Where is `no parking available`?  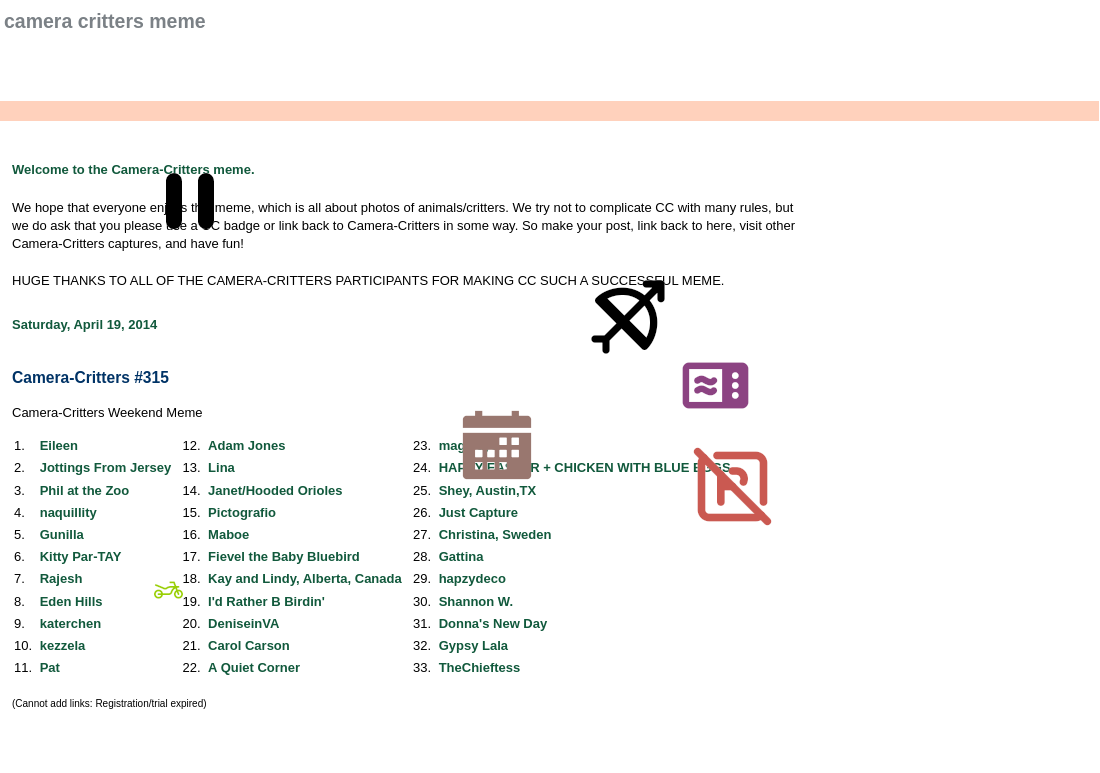 no parking available is located at coordinates (732, 486).